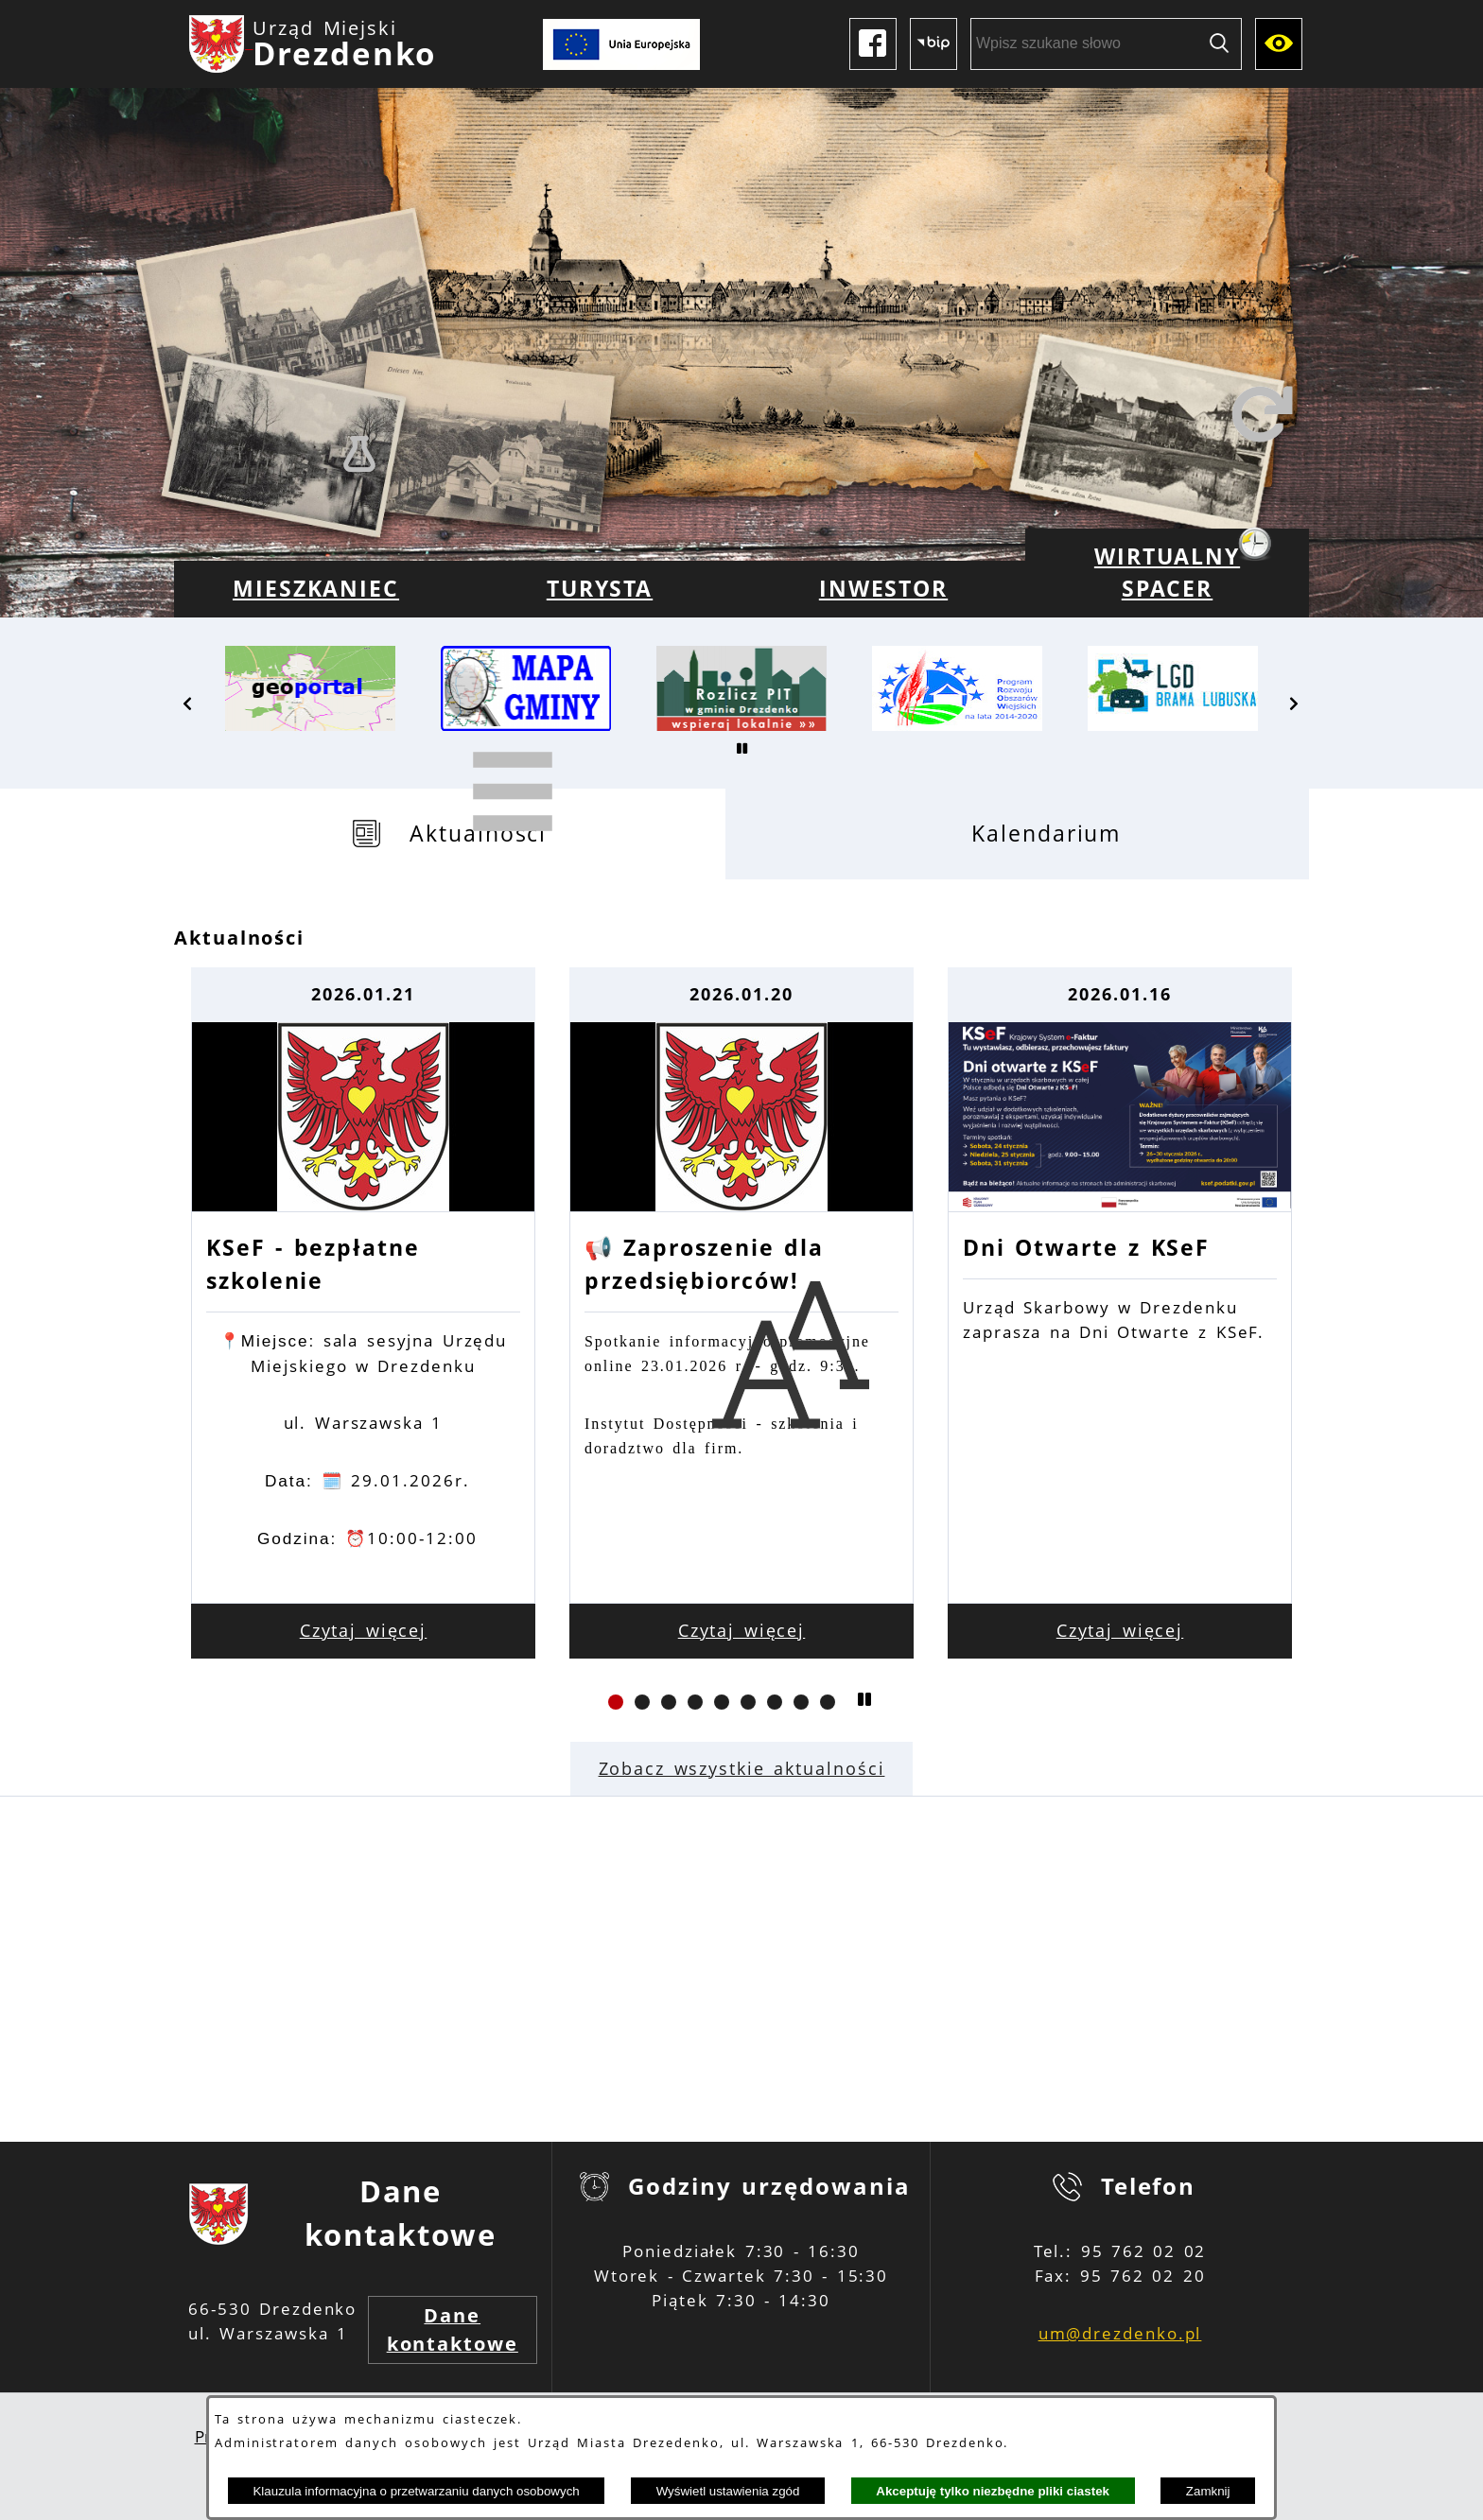 This screenshot has width=1483, height=2520. What do you see at coordinates (1265, 414) in the screenshot?
I see `refresh the current view` at bounding box center [1265, 414].